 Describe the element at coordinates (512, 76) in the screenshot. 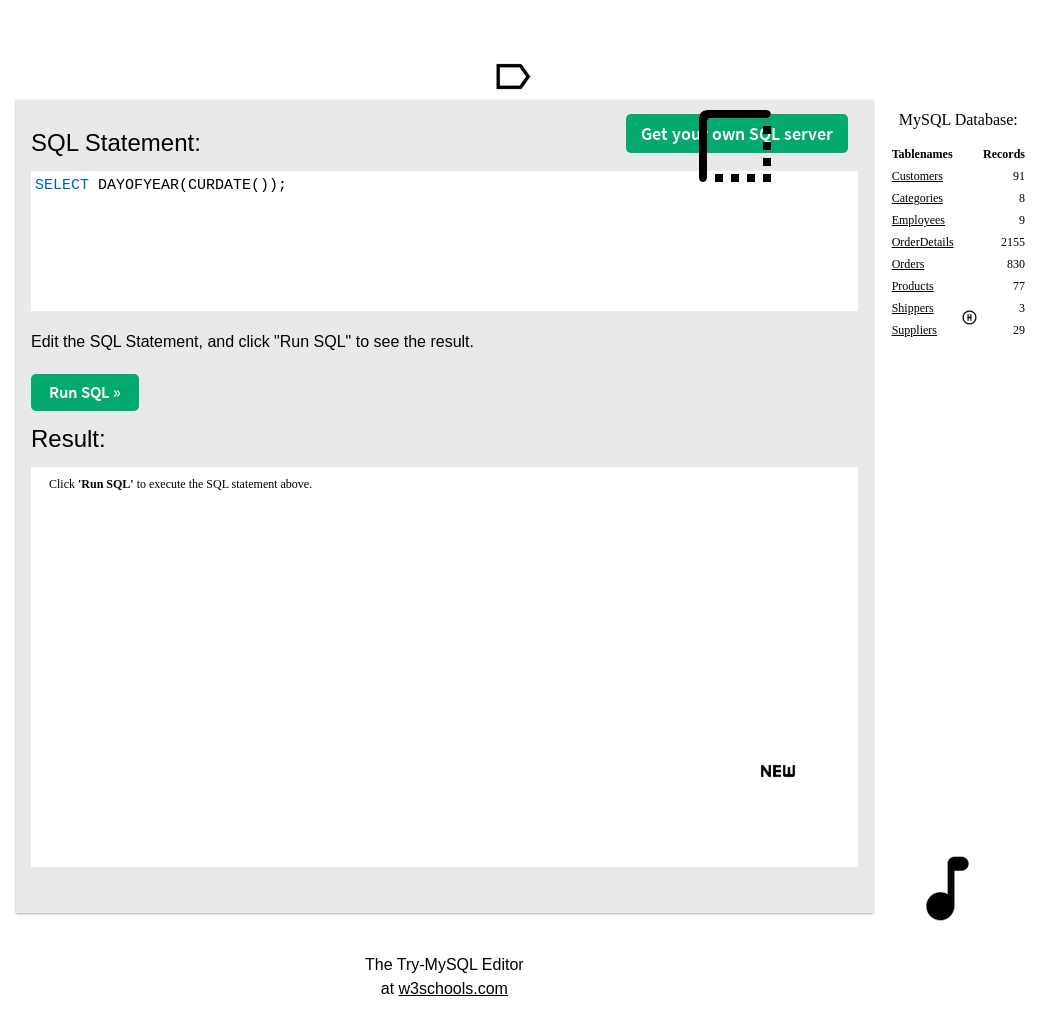

I see `add a label or tag to an item` at that location.